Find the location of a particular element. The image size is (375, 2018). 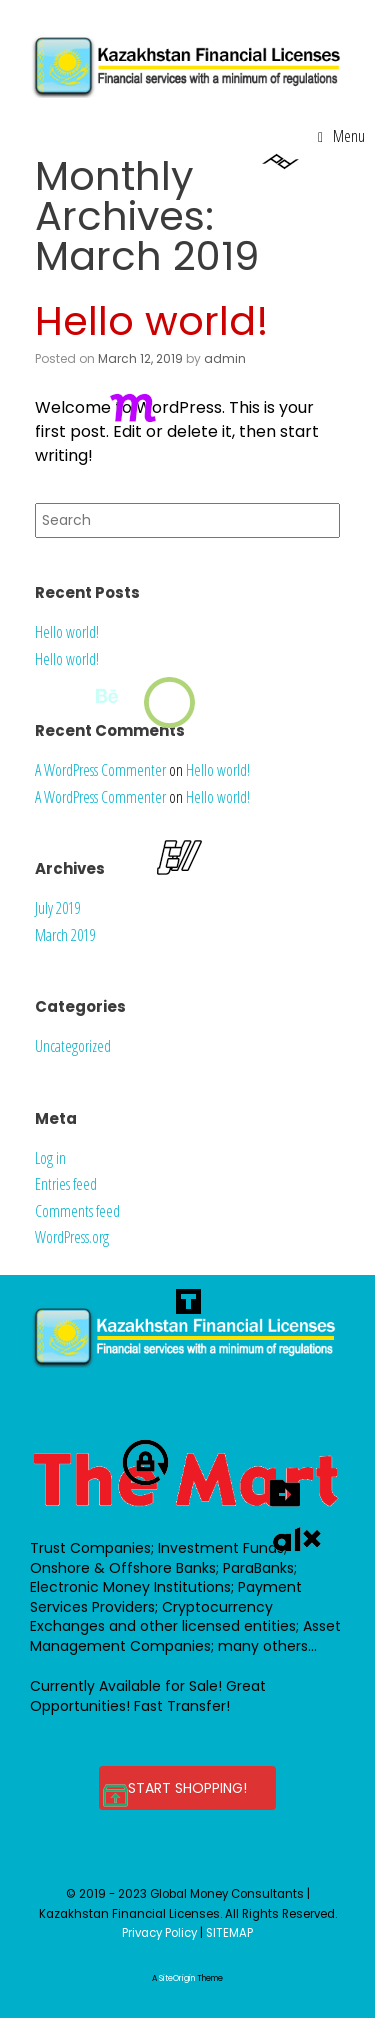

alx brand logo is located at coordinates (297, 1539).